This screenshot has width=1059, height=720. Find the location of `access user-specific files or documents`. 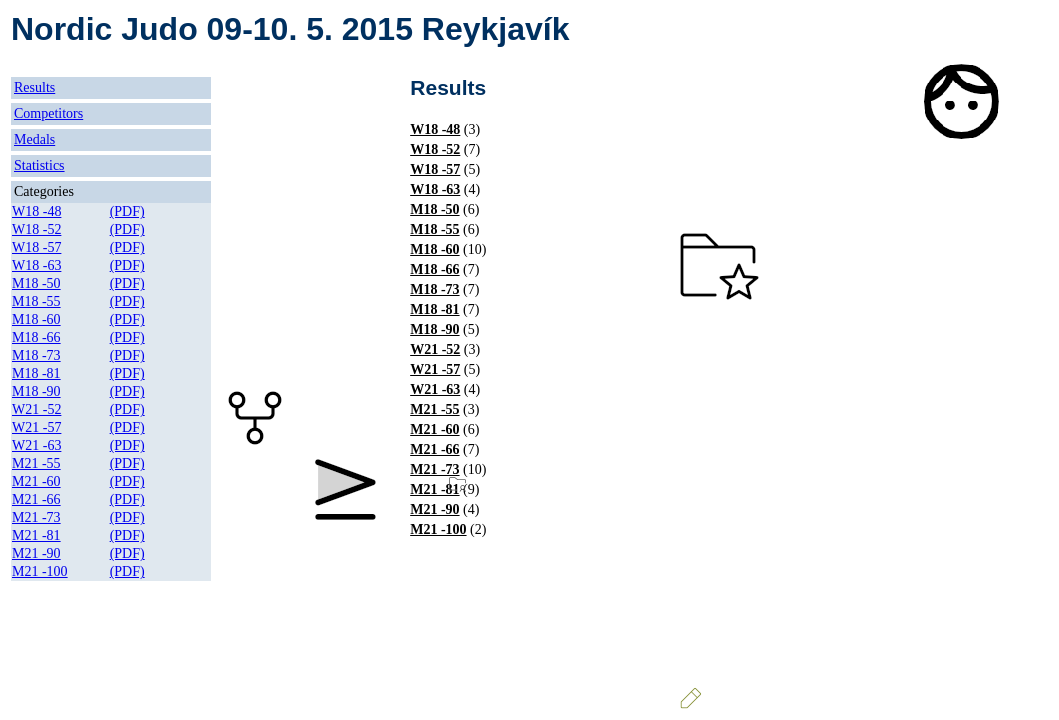

access user-specific files or documents is located at coordinates (457, 483).